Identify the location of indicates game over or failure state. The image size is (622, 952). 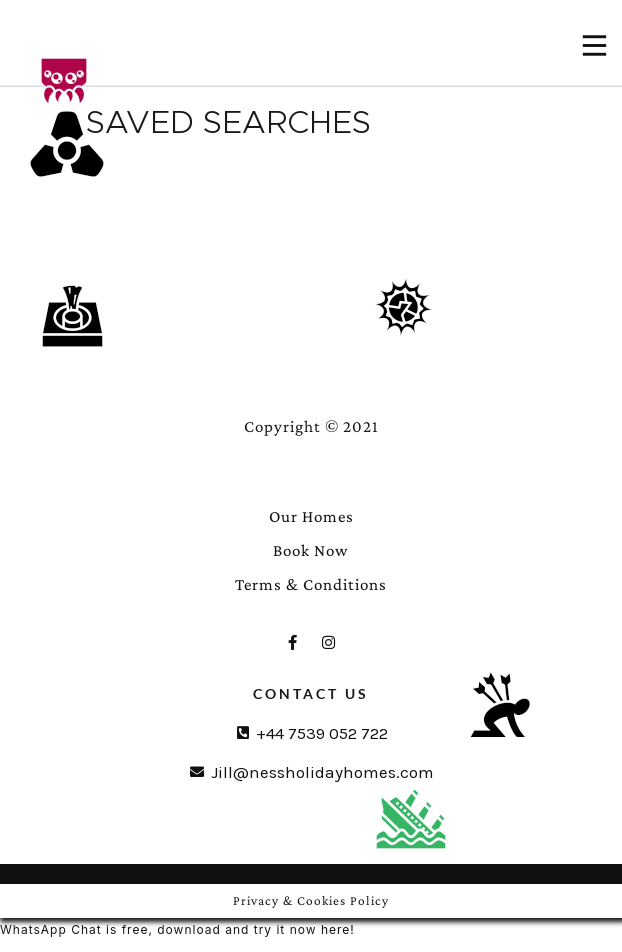
(411, 814).